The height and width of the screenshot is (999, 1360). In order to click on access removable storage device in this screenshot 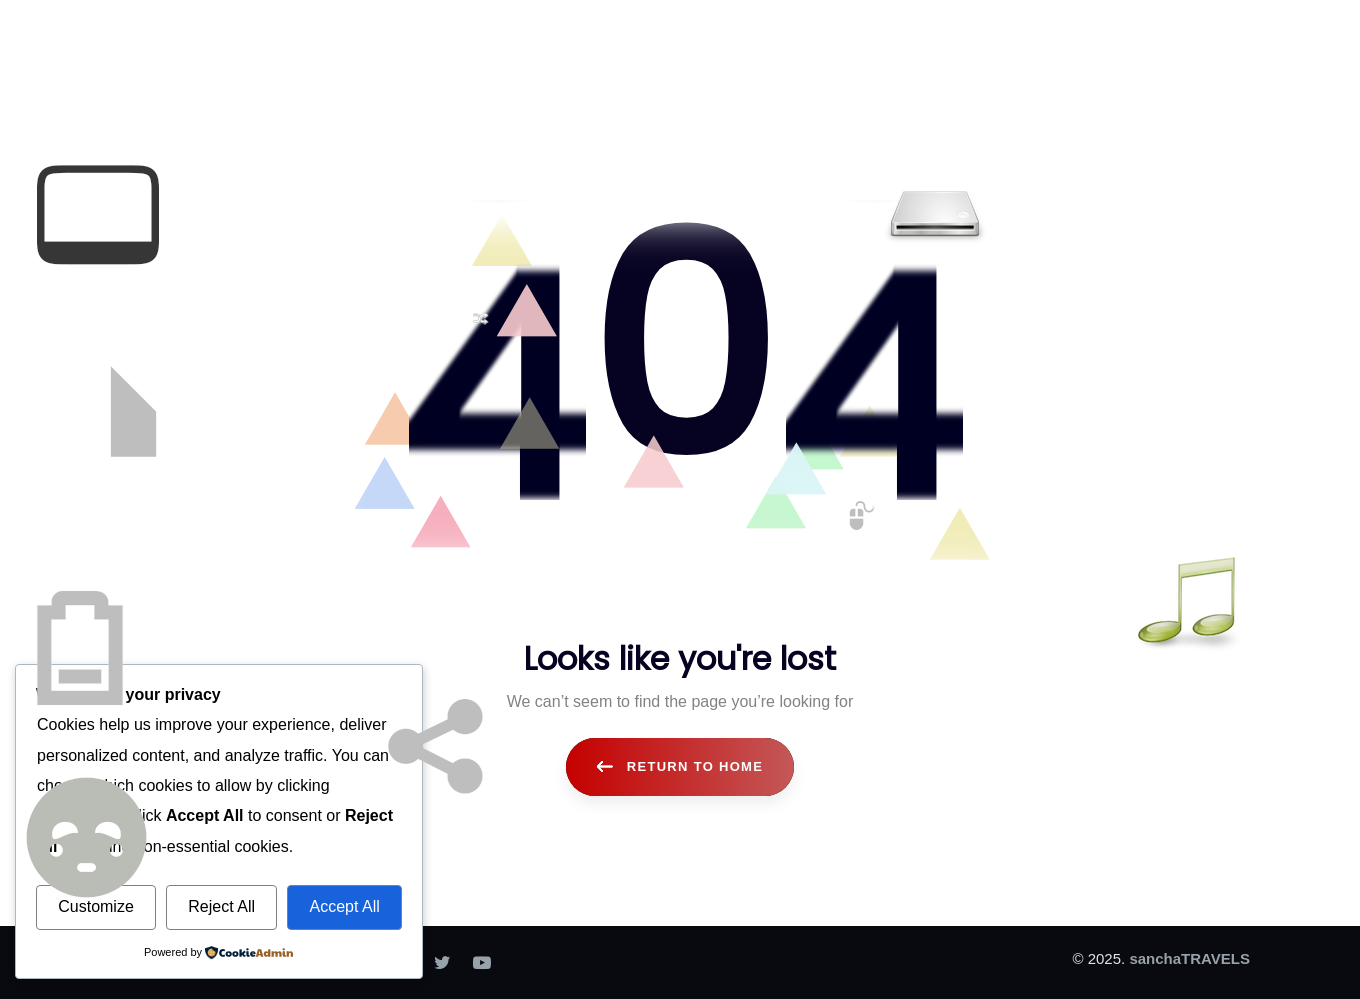, I will do `click(935, 215)`.